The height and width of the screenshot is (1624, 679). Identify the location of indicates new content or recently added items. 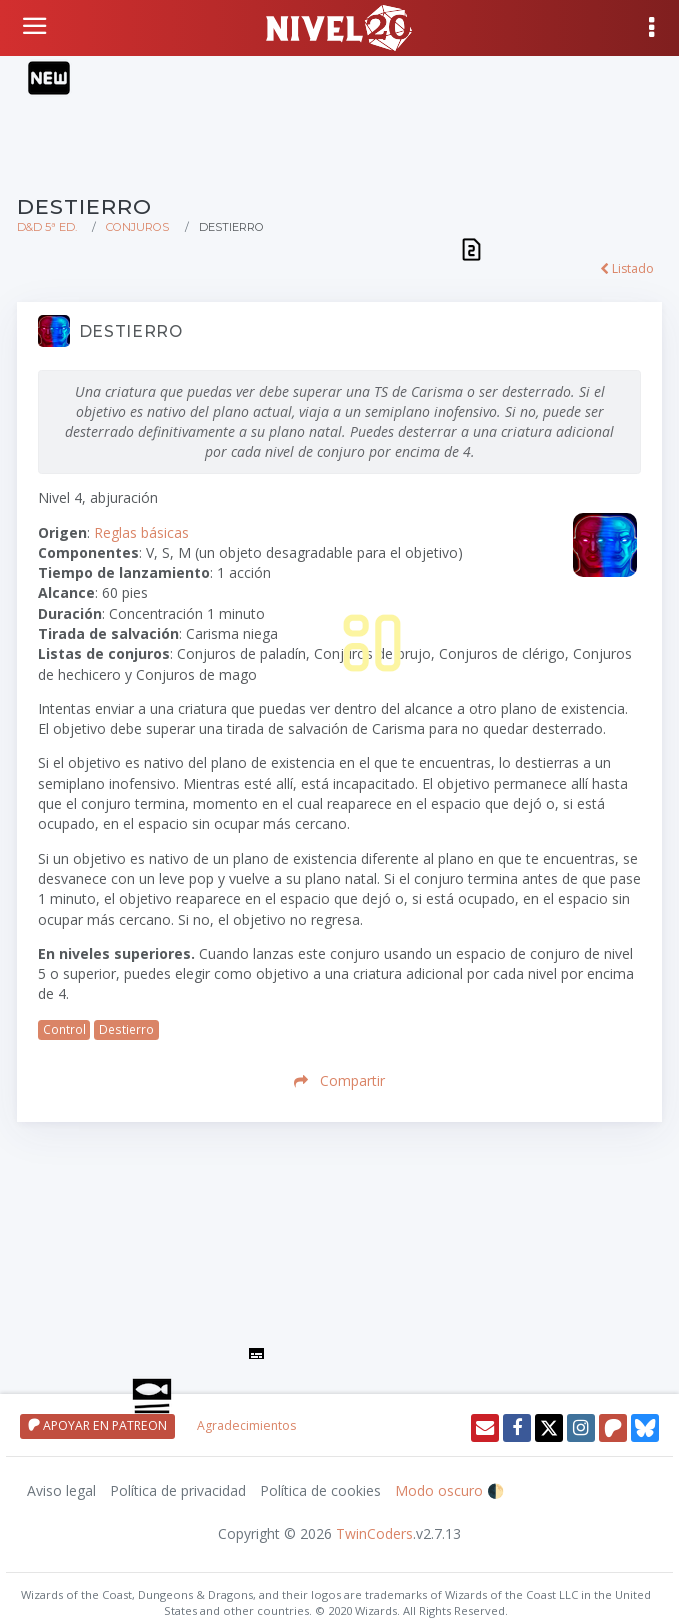
(49, 78).